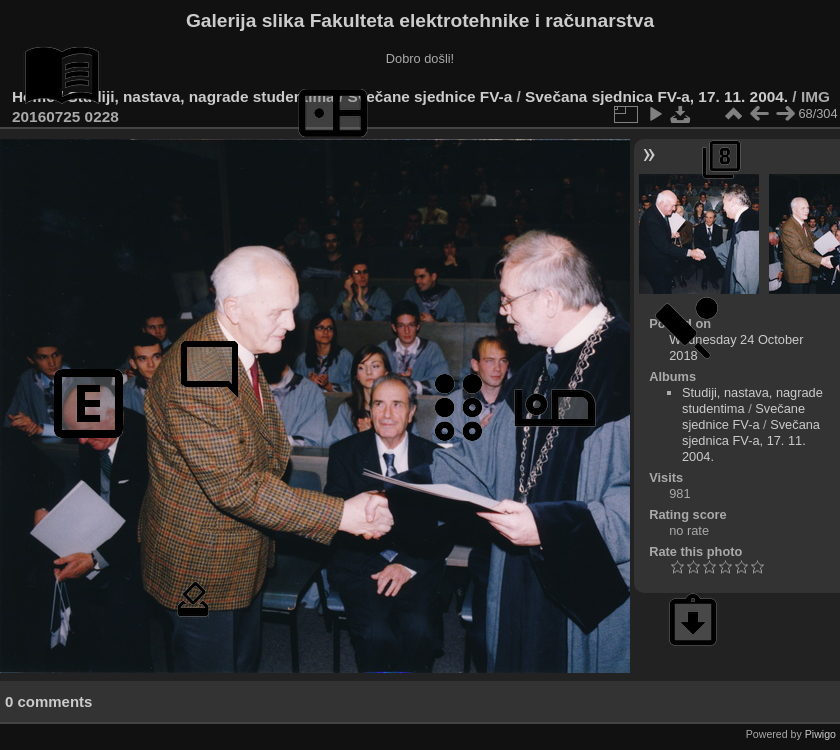 This screenshot has height=750, width=840. Describe the element at coordinates (209, 369) in the screenshot. I see `open comments or discussion` at that location.